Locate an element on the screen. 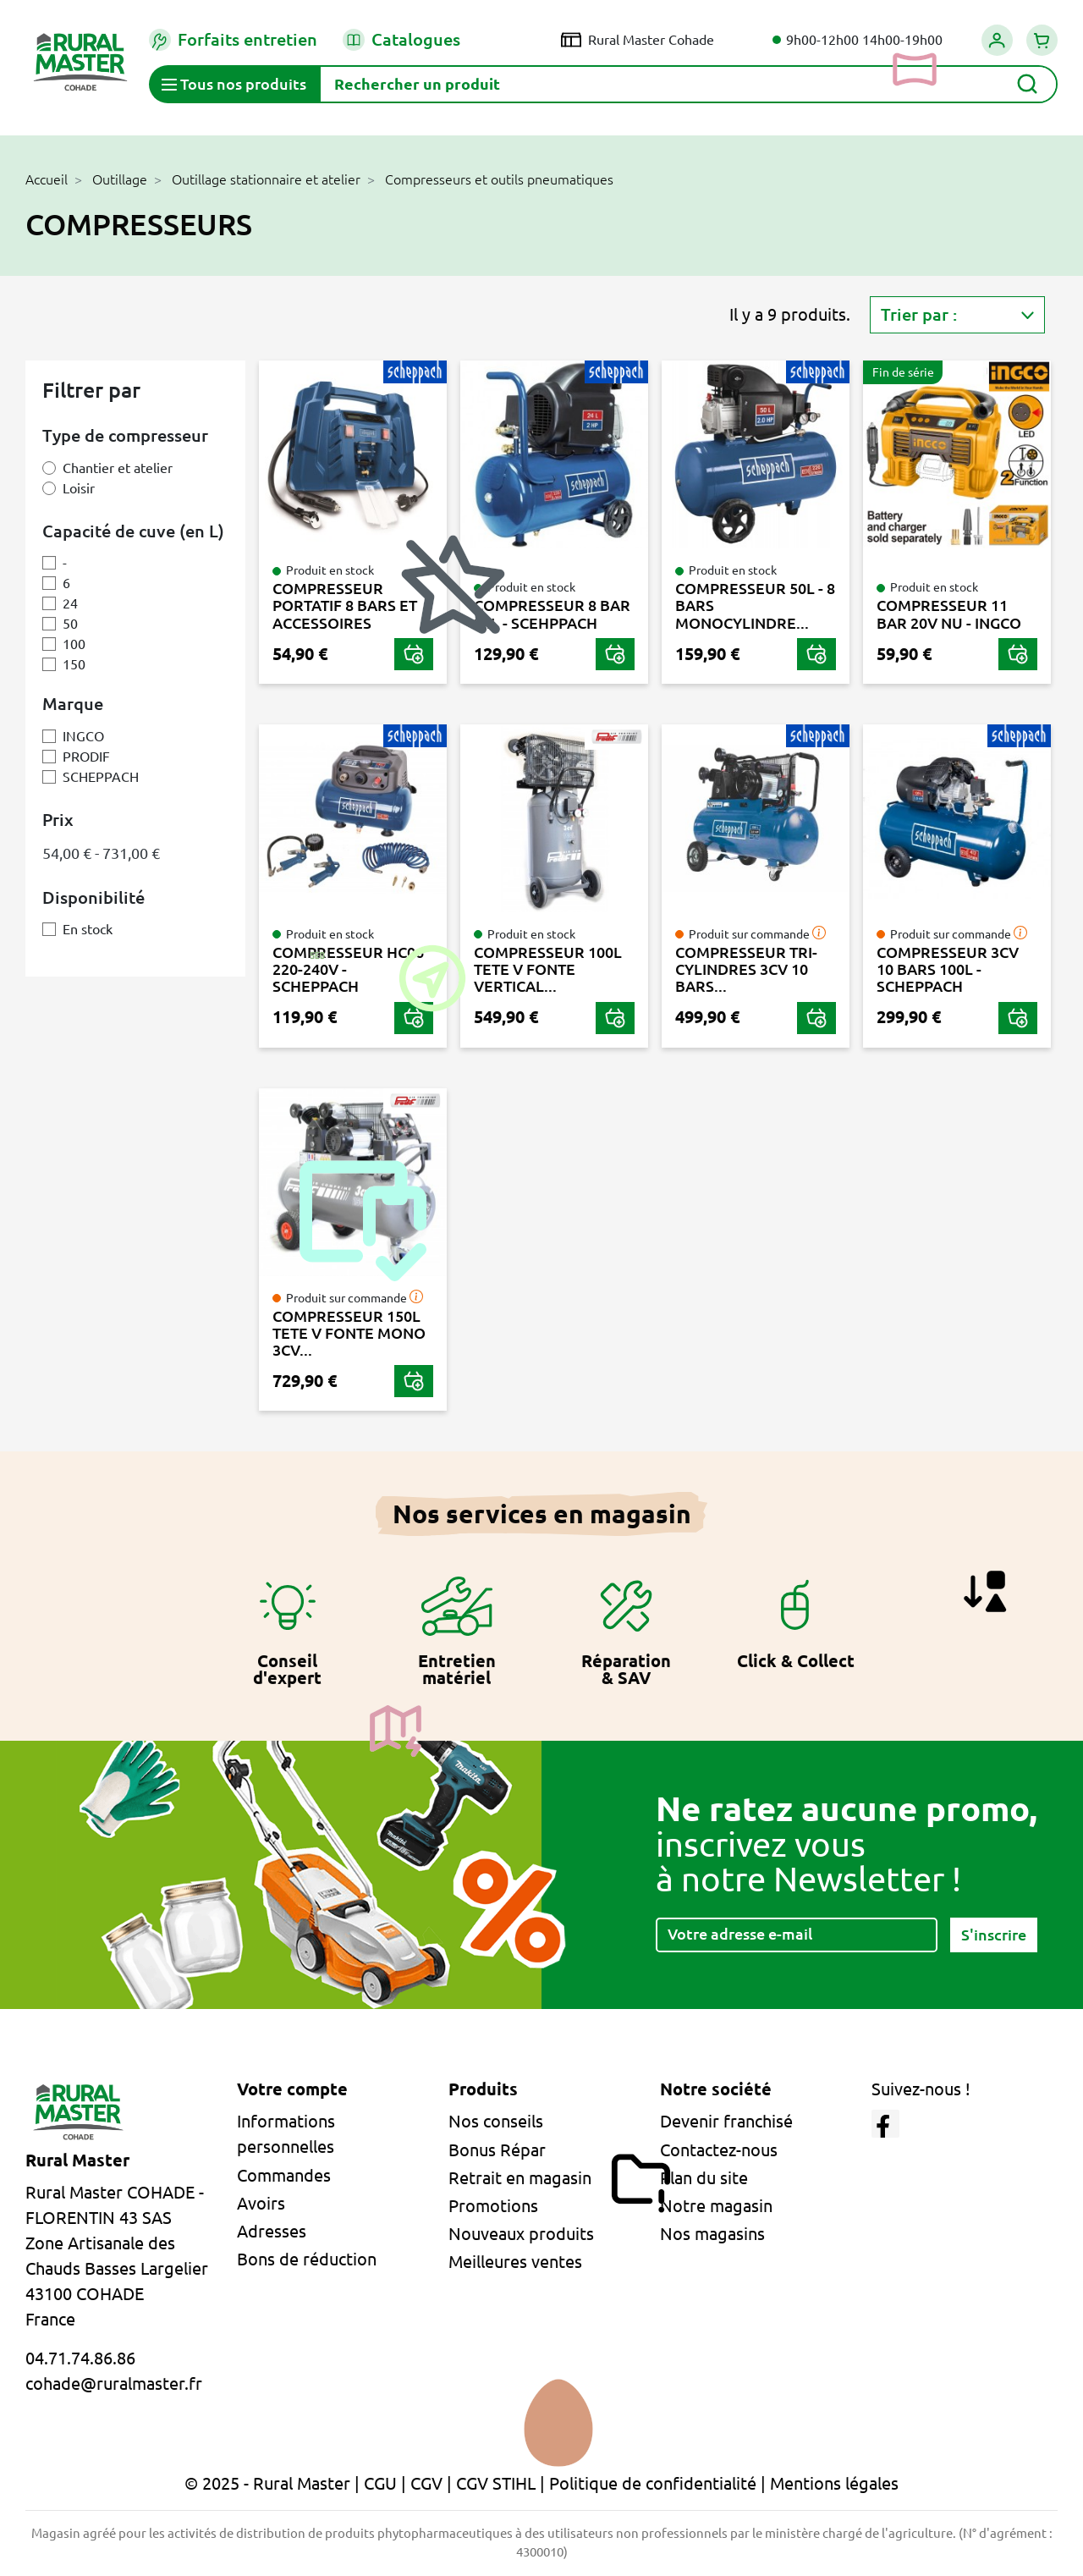 The height and width of the screenshot is (2576, 1083). indicates egg or egg-related content is located at coordinates (558, 2423).